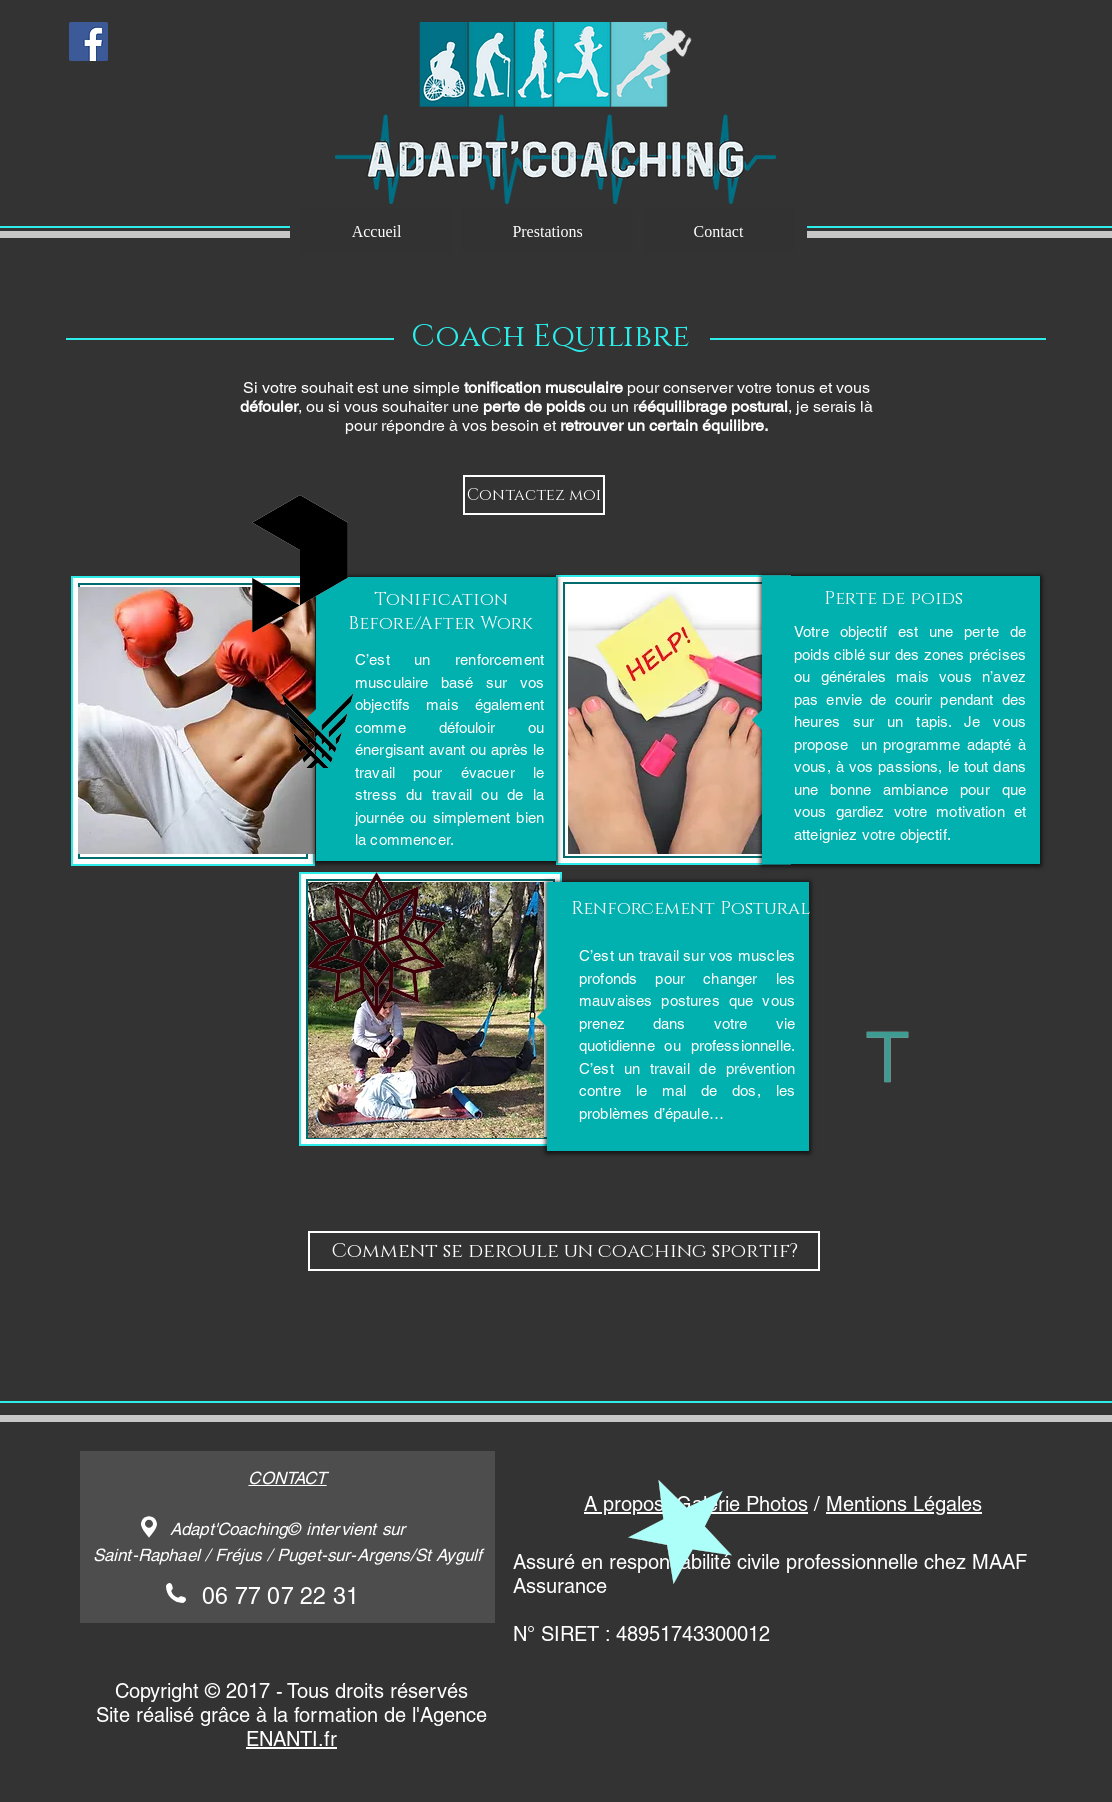  Describe the element at coordinates (887, 1055) in the screenshot. I see `insert or edit text` at that location.